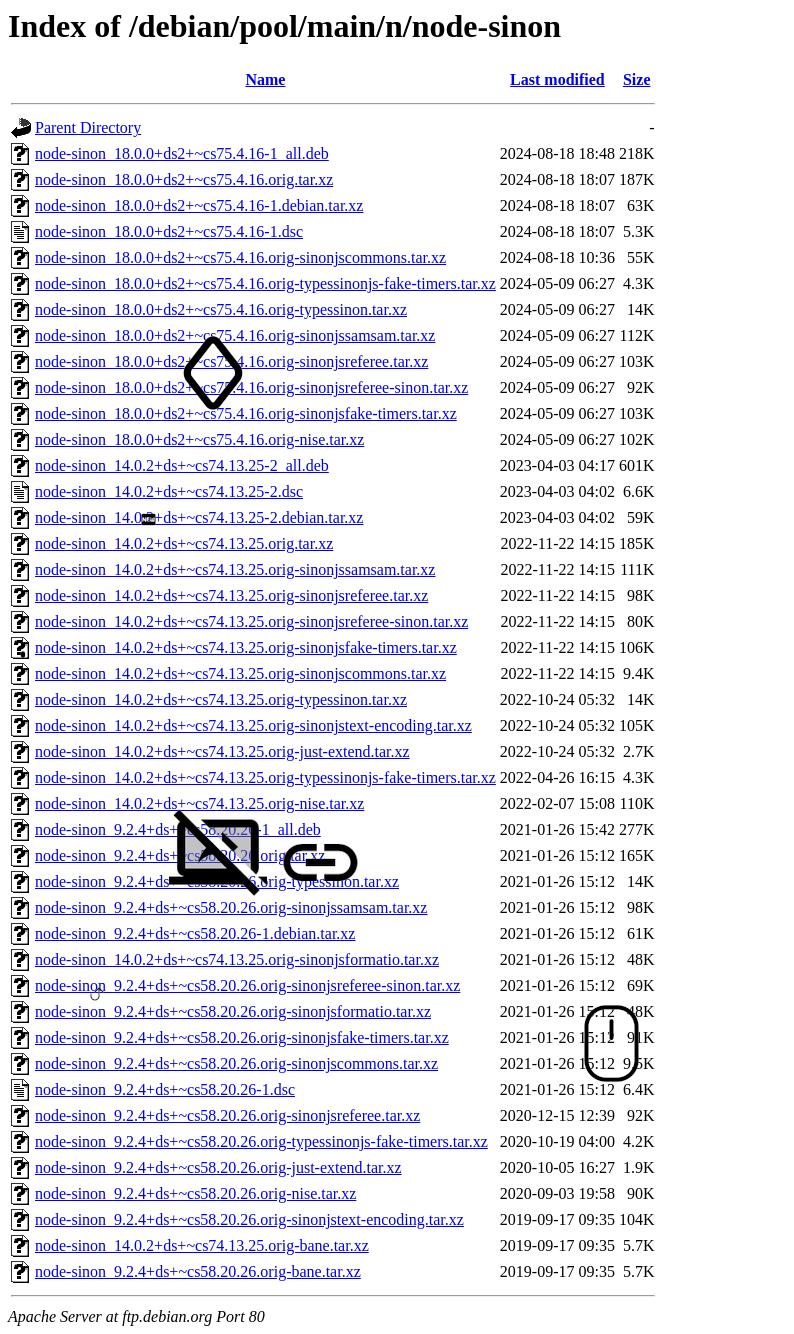 The image size is (794, 1334). What do you see at coordinates (320, 862) in the screenshot?
I see `insert a hyperlink` at bounding box center [320, 862].